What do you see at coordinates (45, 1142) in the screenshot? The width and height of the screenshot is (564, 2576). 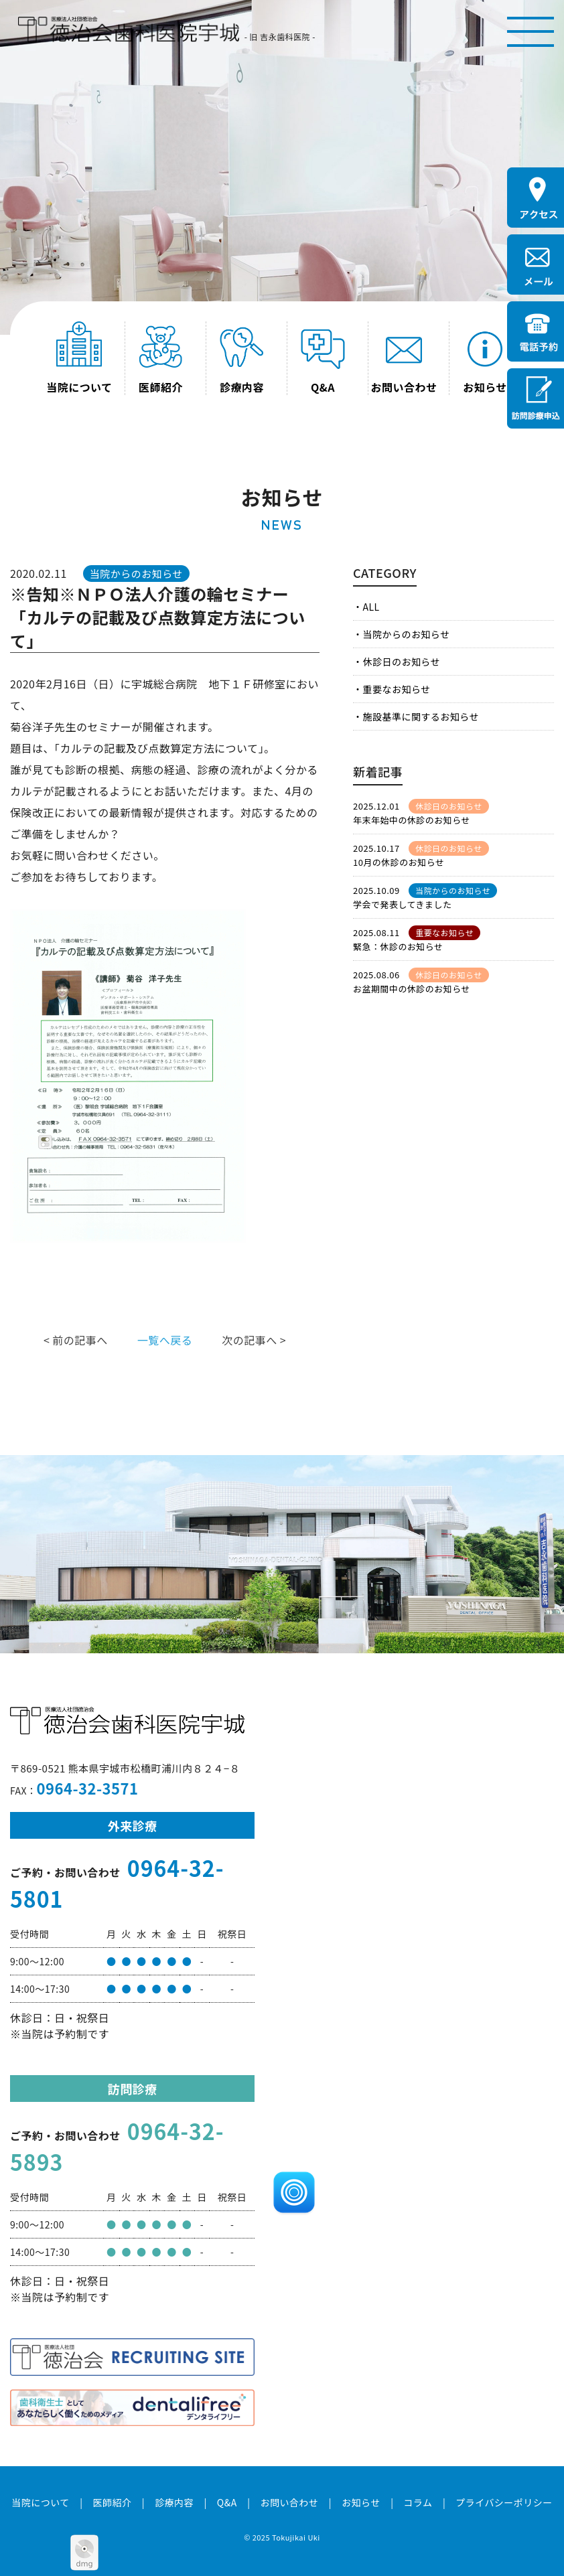 I see `open system tweaks or customization settings` at bounding box center [45, 1142].